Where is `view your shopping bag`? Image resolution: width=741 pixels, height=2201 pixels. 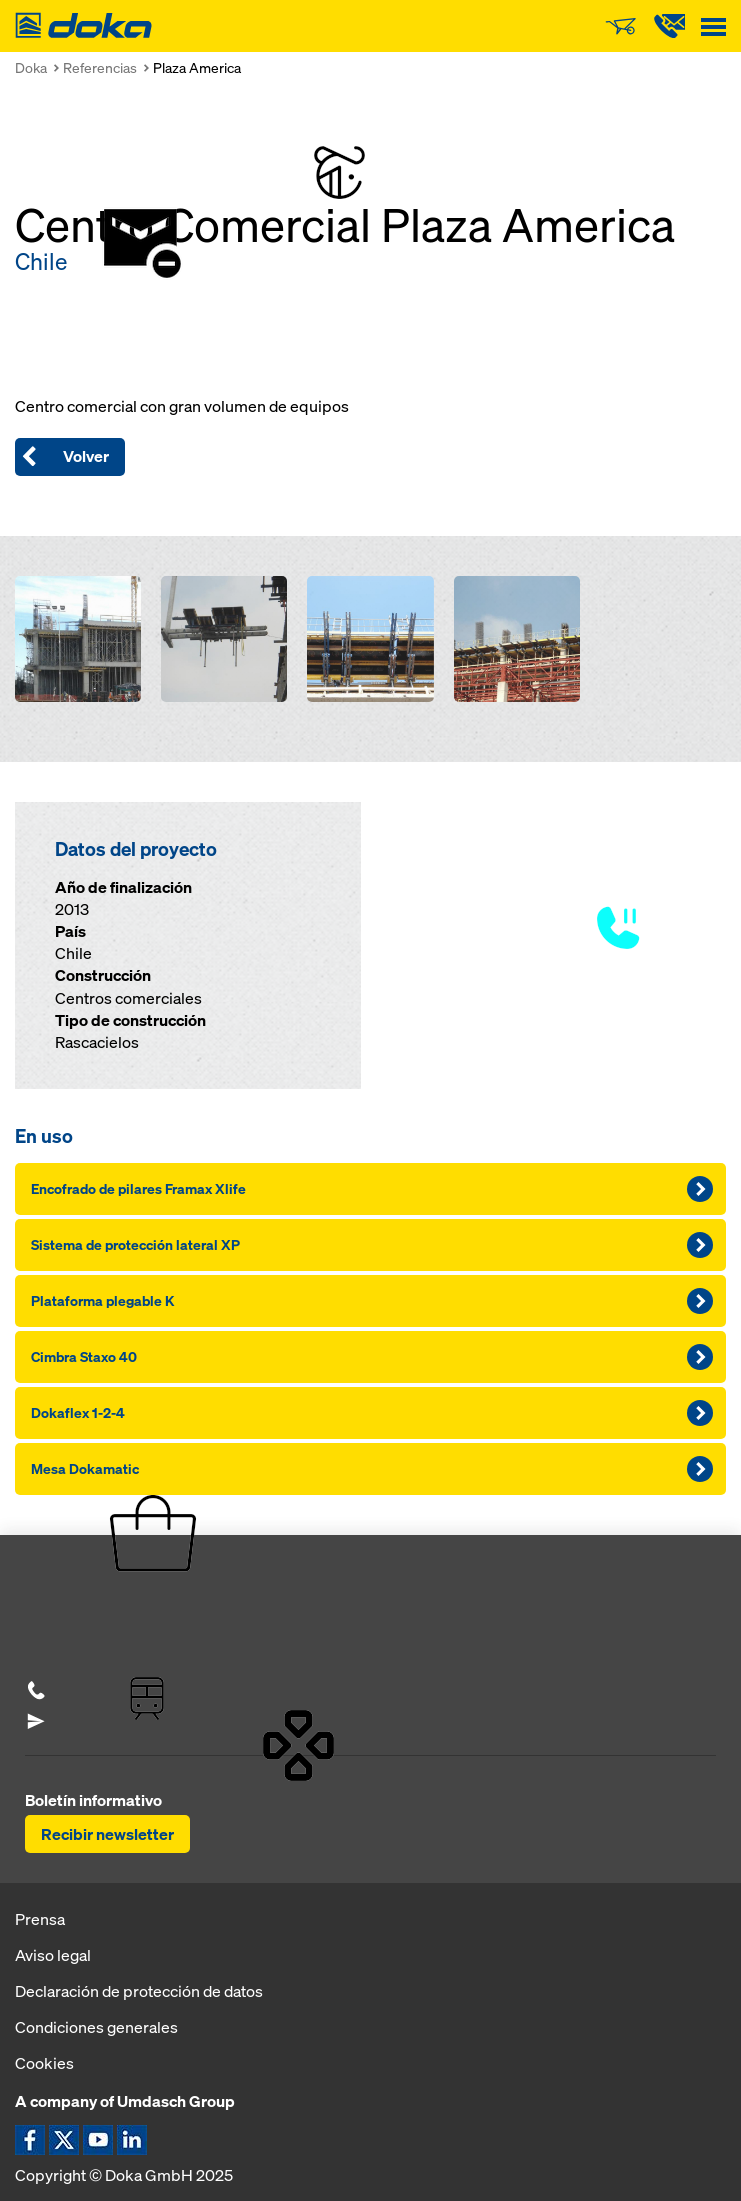 view your shopping bag is located at coordinates (153, 1538).